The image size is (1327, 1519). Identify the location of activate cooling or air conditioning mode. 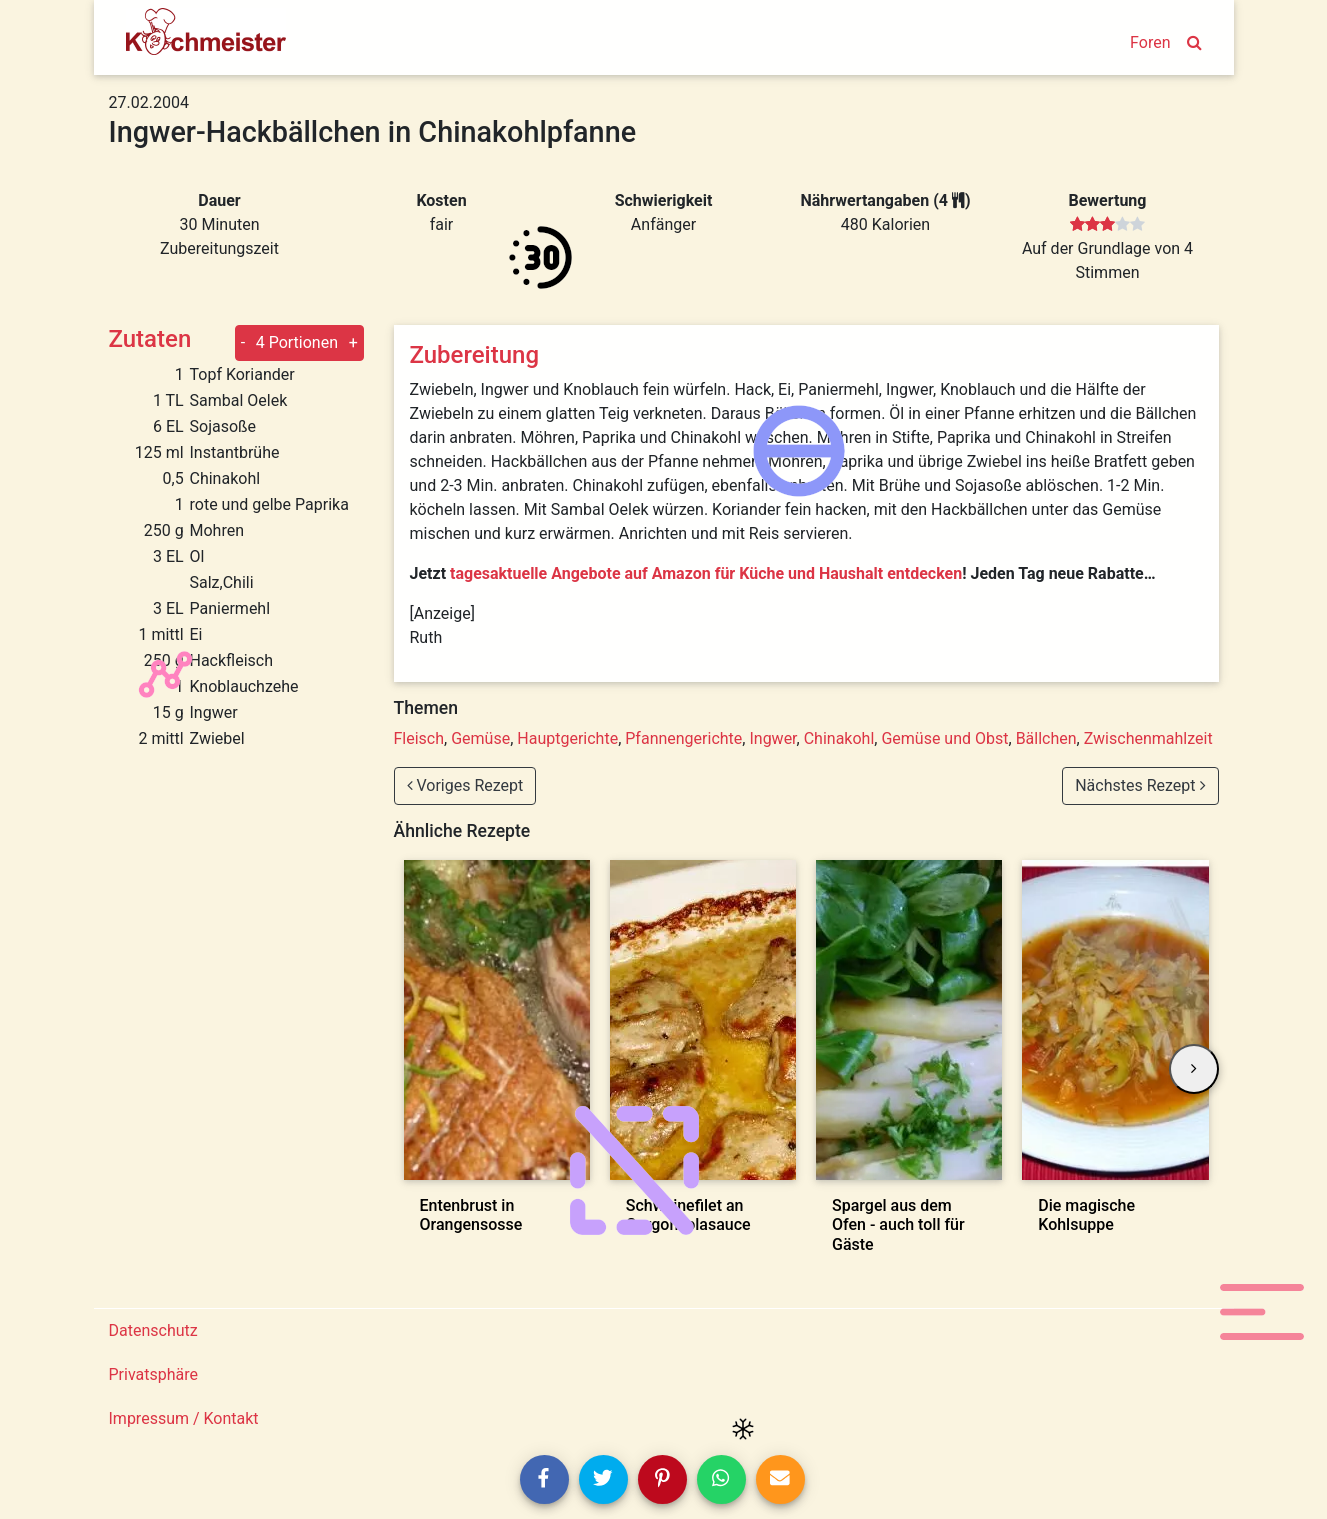
(743, 1429).